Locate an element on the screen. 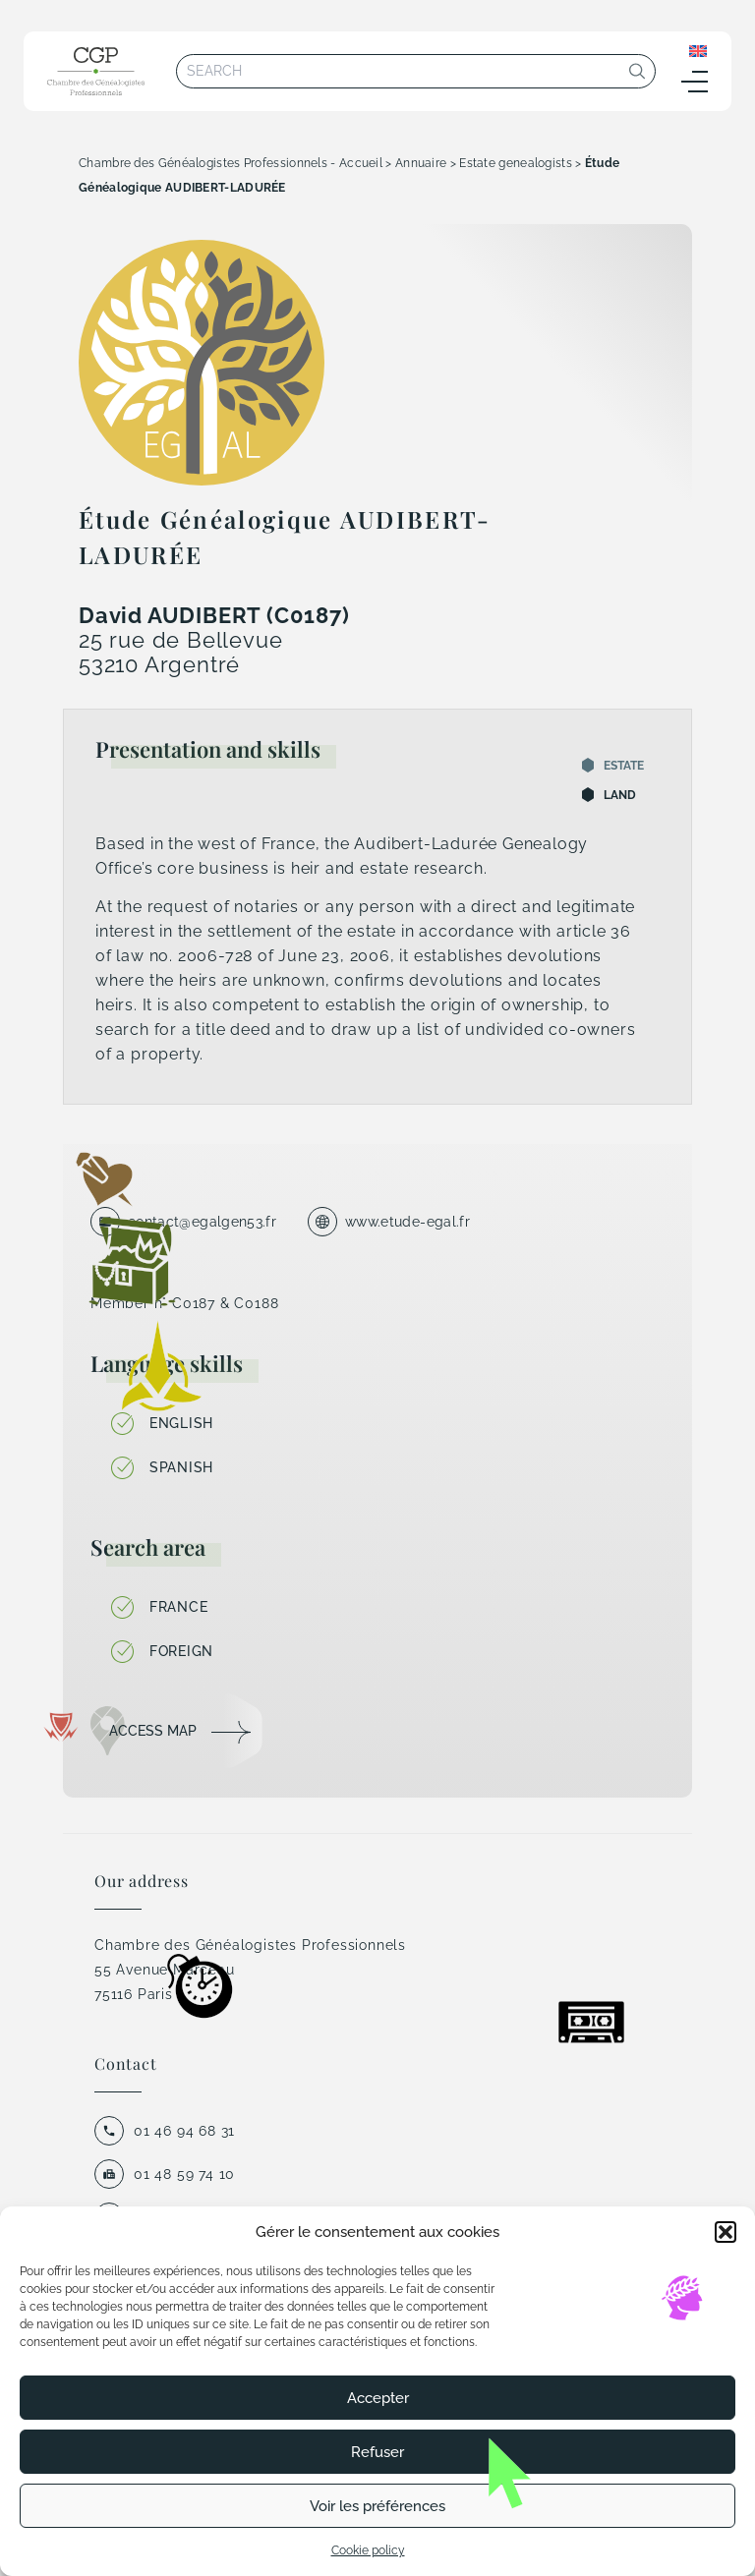  standard mouse cursor or pointer indicator is located at coordinates (509, 2473).